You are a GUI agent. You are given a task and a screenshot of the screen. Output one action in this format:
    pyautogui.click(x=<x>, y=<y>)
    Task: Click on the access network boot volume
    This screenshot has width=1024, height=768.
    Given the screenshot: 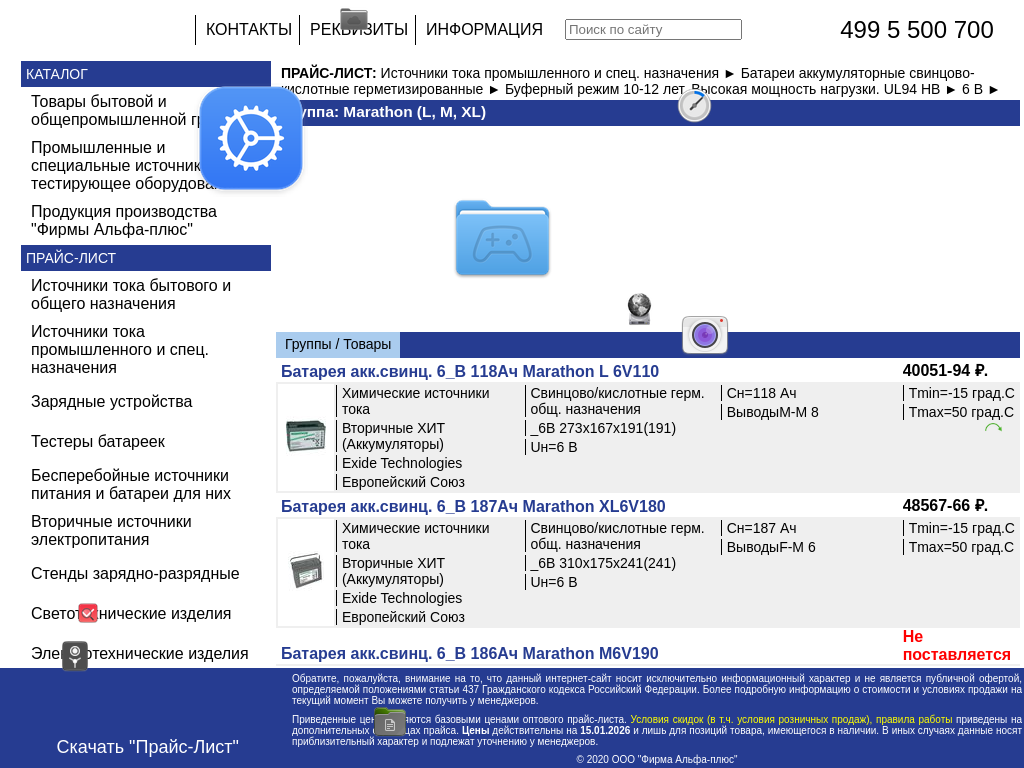 What is the action you would take?
    pyautogui.click(x=638, y=309)
    